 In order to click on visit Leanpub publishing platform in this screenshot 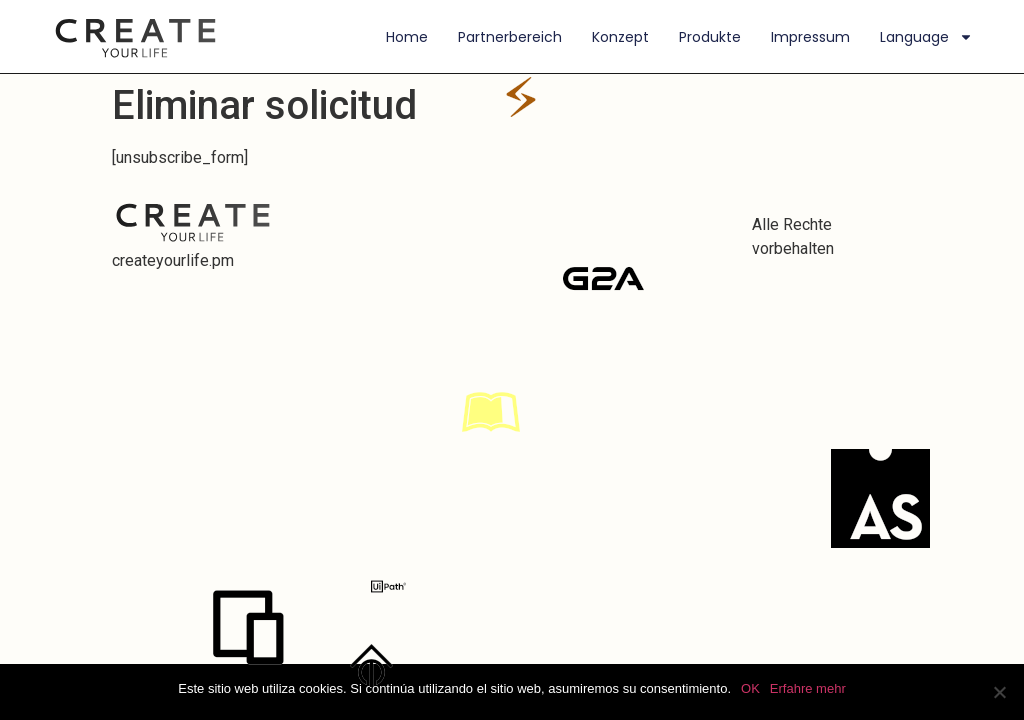, I will do `click(491, 412)`.